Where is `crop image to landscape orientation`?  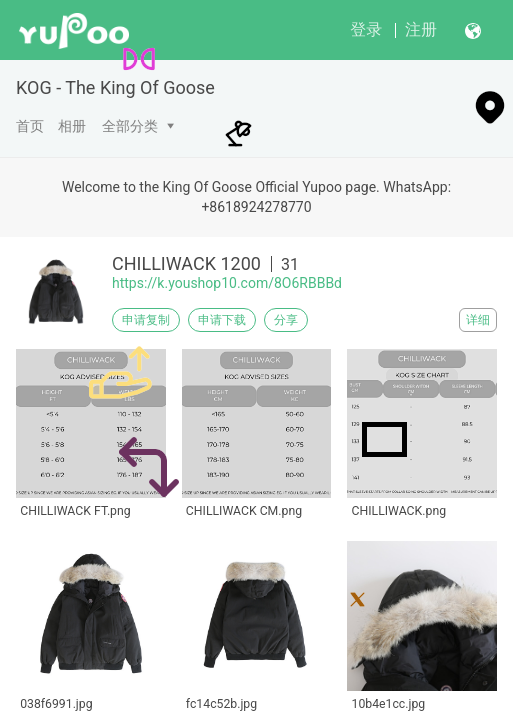 crop image to landscape orientation is located at coordinates (384, 439).